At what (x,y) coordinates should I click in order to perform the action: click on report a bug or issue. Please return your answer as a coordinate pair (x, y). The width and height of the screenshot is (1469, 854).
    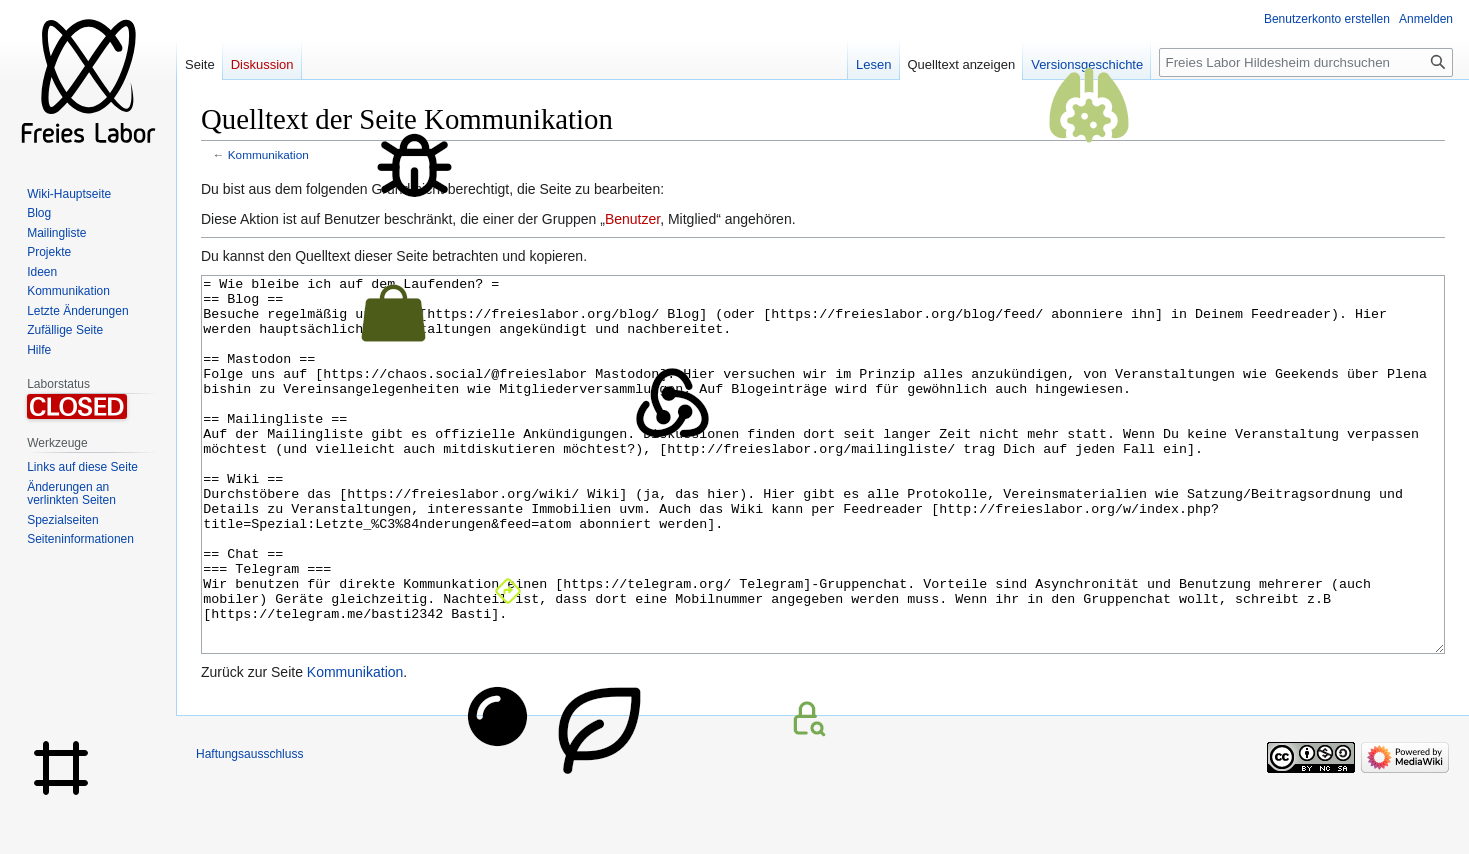
    Looking at the image, I should click on (414, 163).